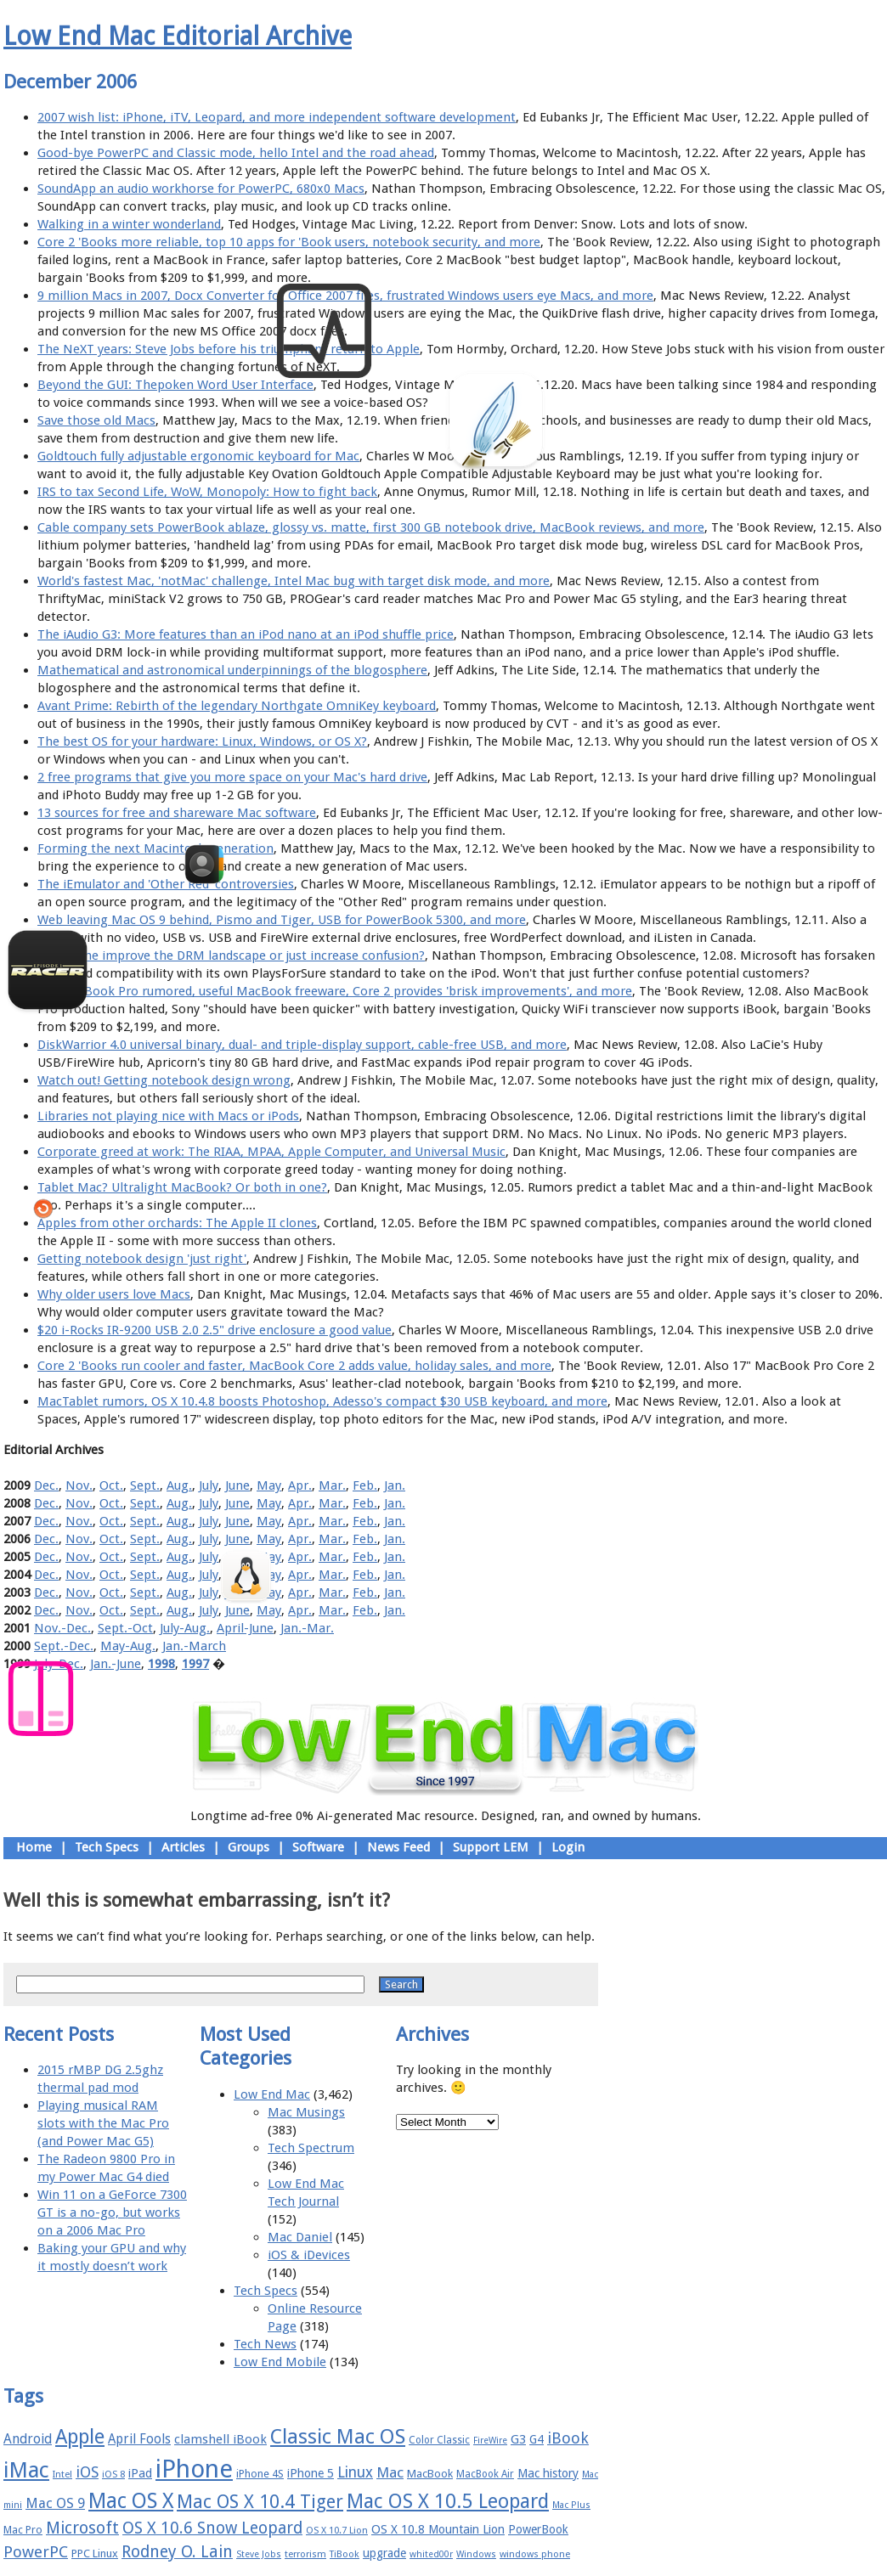 The height and width of the screenshot is (2576, 887). Describe the element at coordinates (43, 1209) in the screenshot. I see `open livepatch settings to manage kernel updates` at that location.